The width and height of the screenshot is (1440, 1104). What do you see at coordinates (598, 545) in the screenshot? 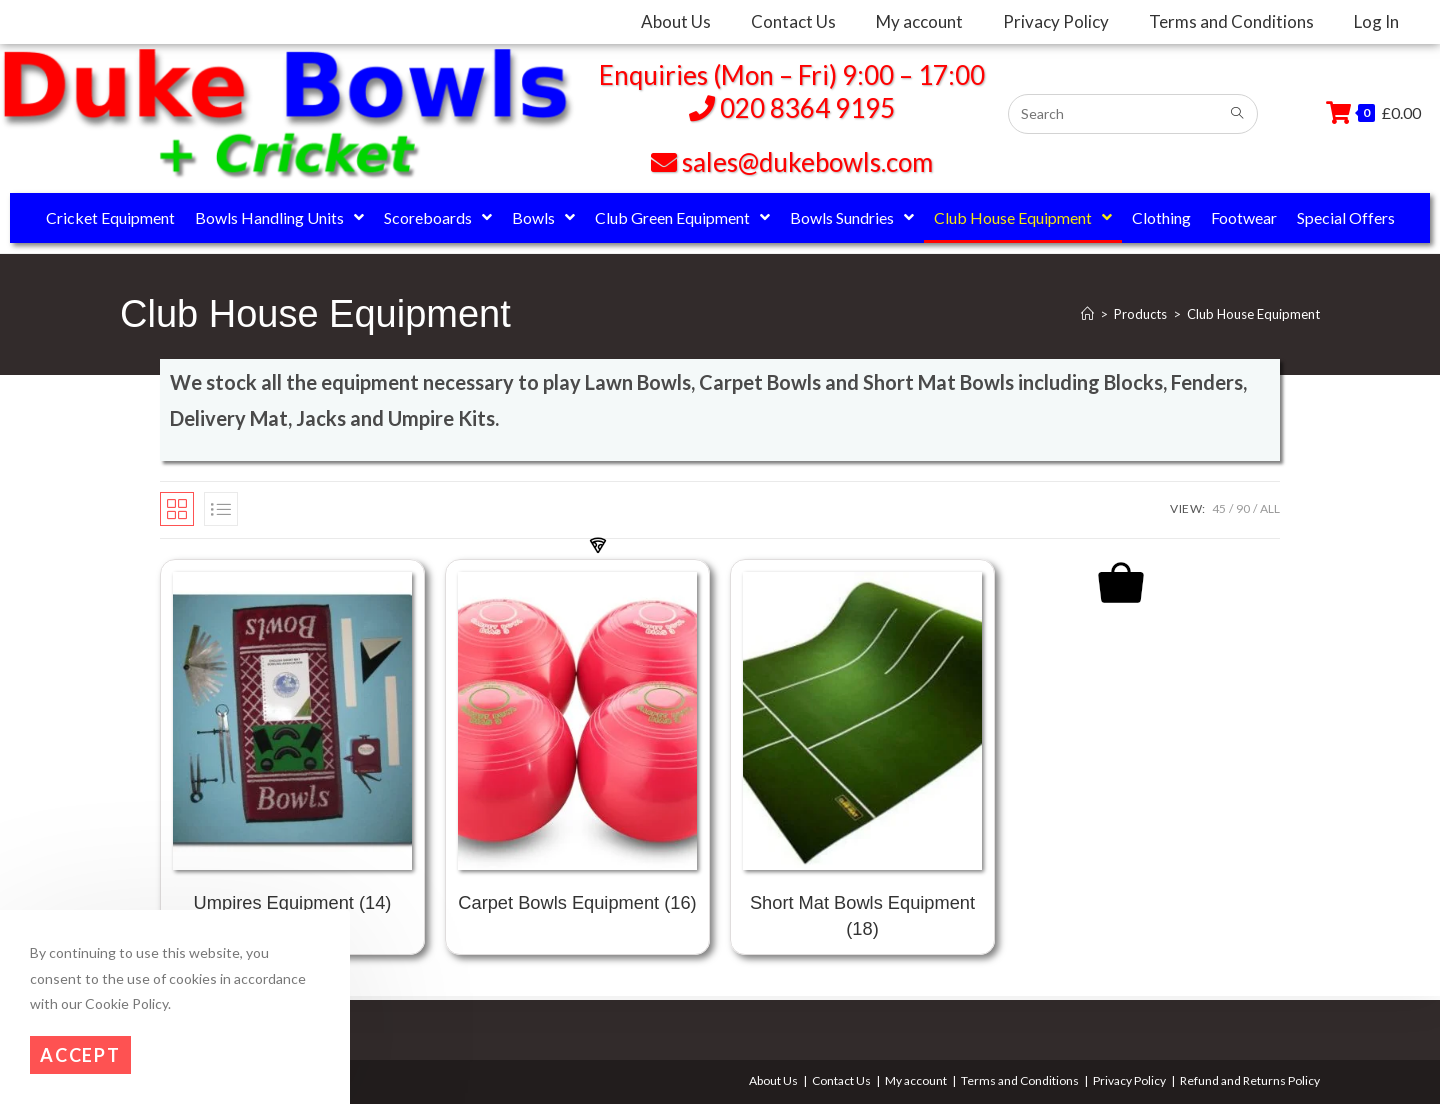
I see `browse food or pizza delivery options` at bounding box center [598, 545].